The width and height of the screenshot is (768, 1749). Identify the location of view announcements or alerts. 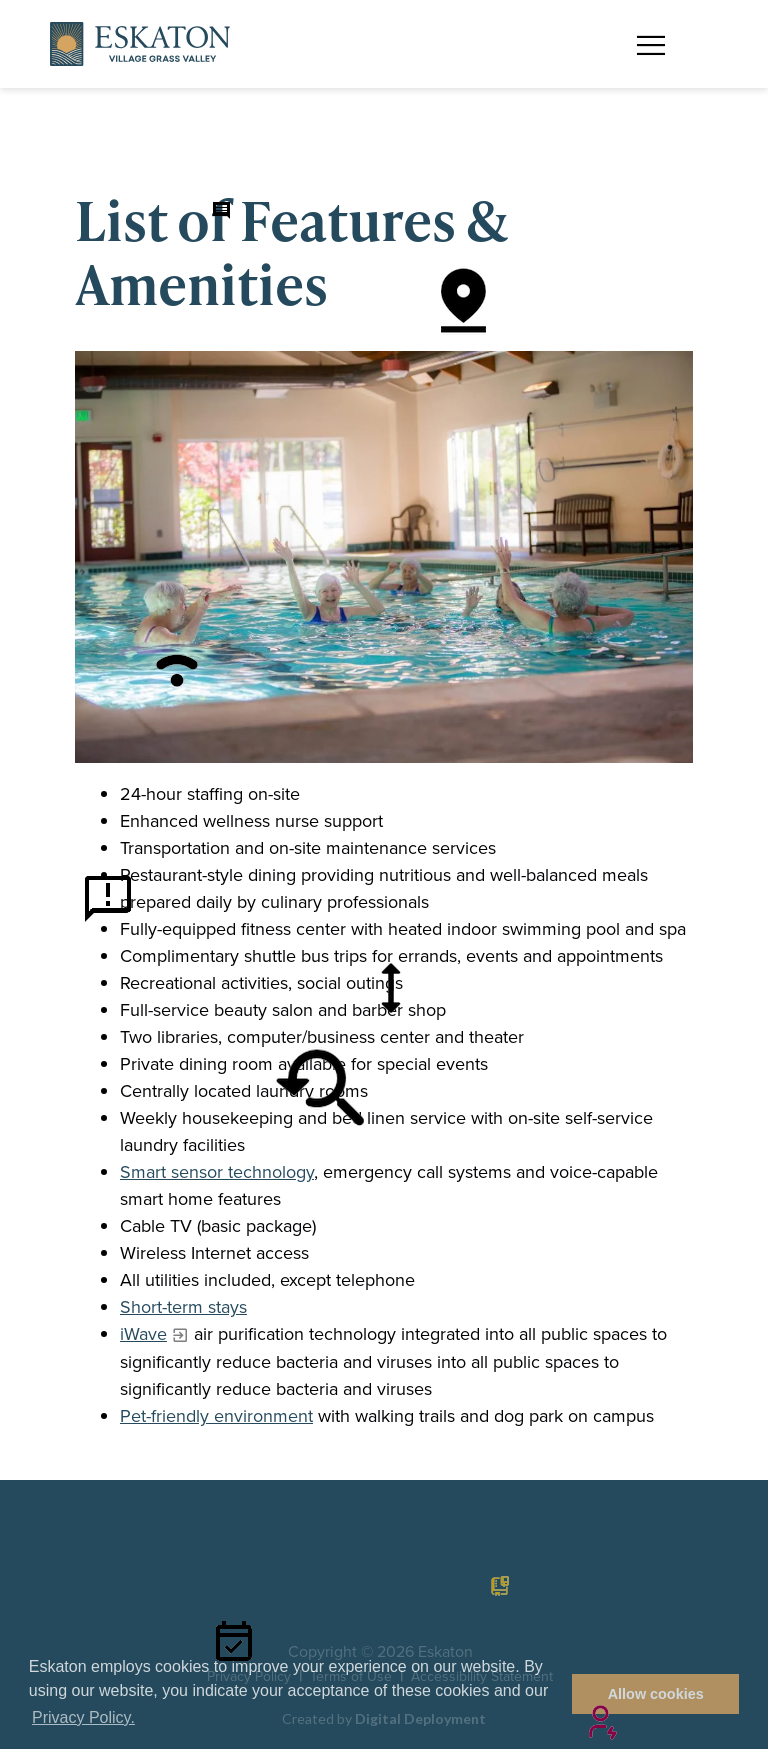
(108, 899).